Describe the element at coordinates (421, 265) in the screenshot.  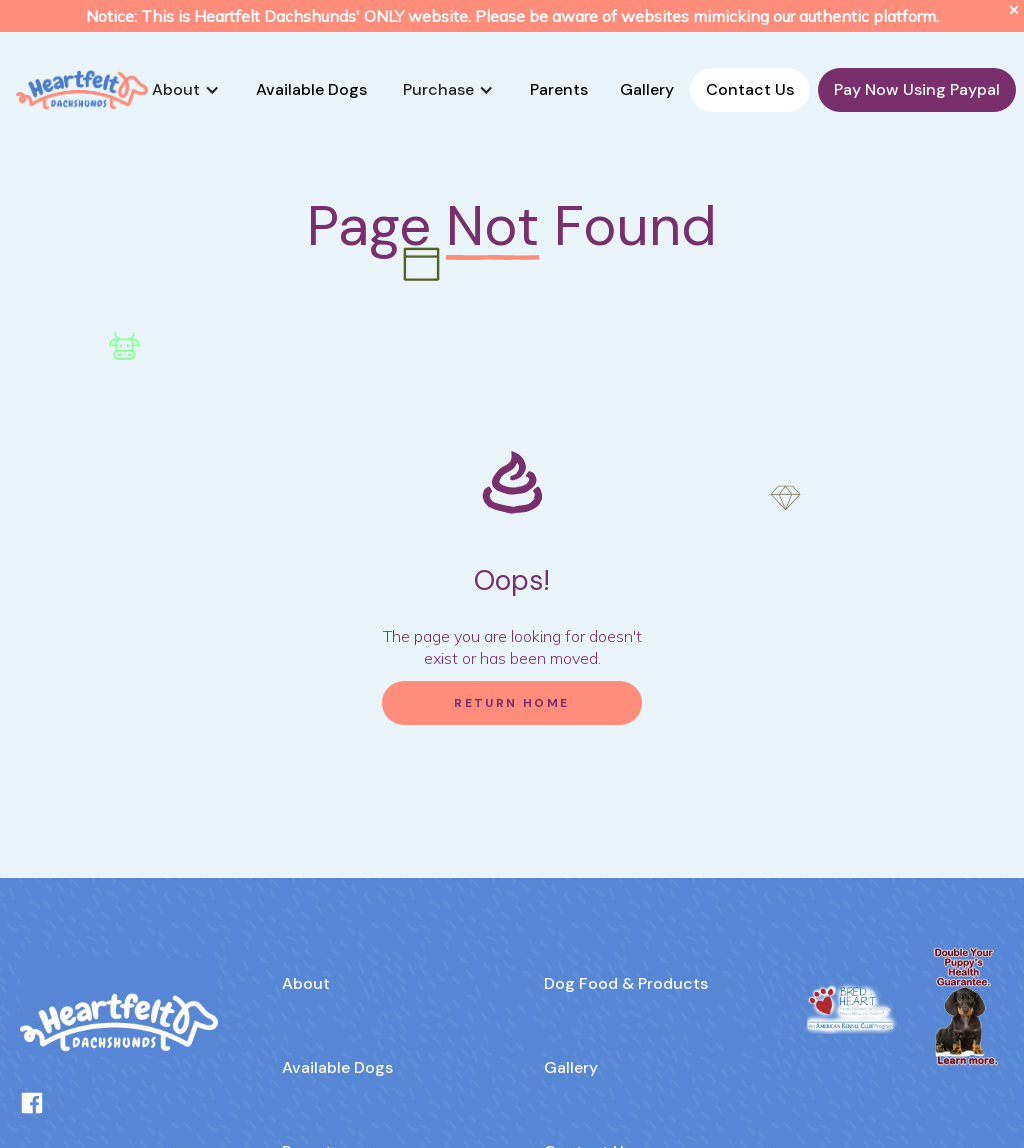
I see `open in browser window` at that location.